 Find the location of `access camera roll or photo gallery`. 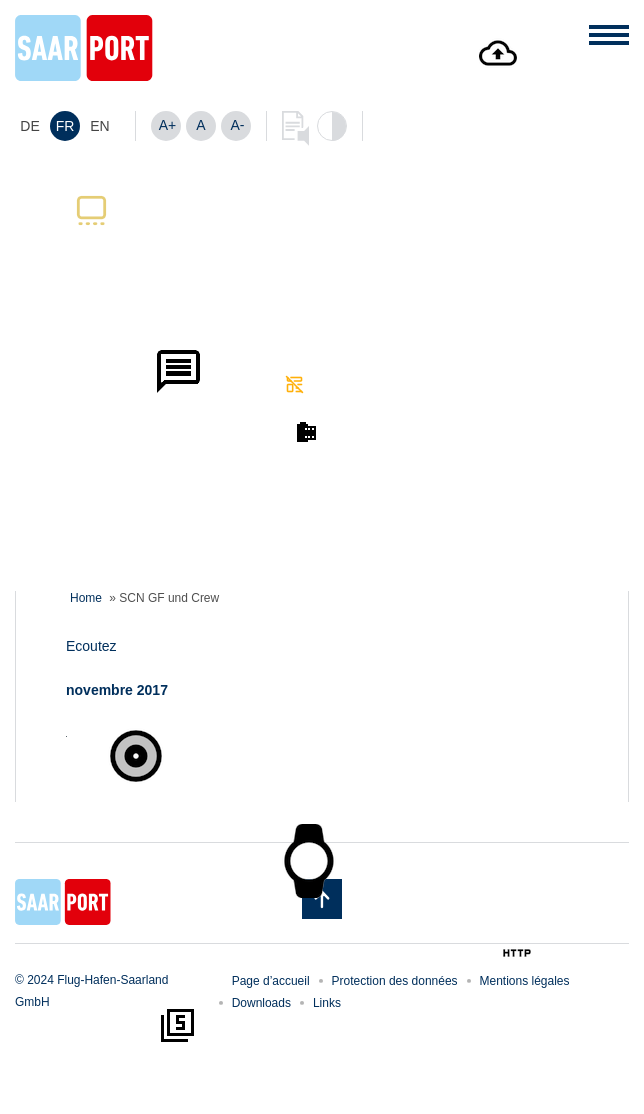

access camera roll or photo gallery is located at coordinates (306, 432).